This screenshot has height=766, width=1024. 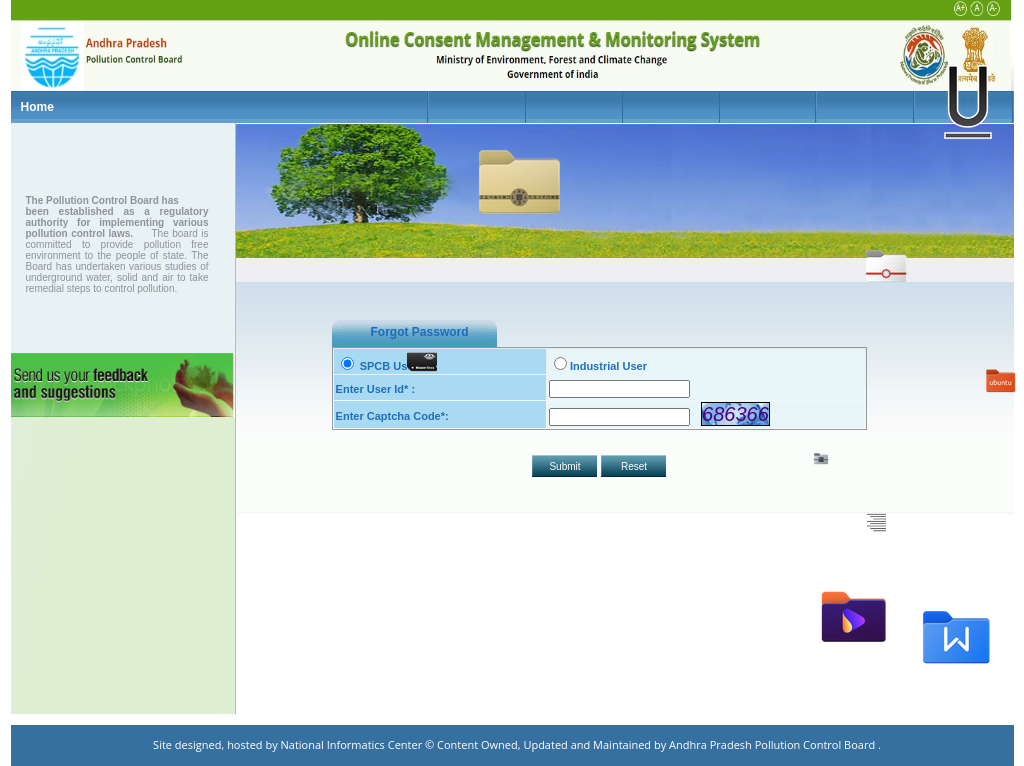 What do you see at coordinates (821, 459) in the screenshot?
I see `access a password-protected folder` at bounding box center [821, 459].